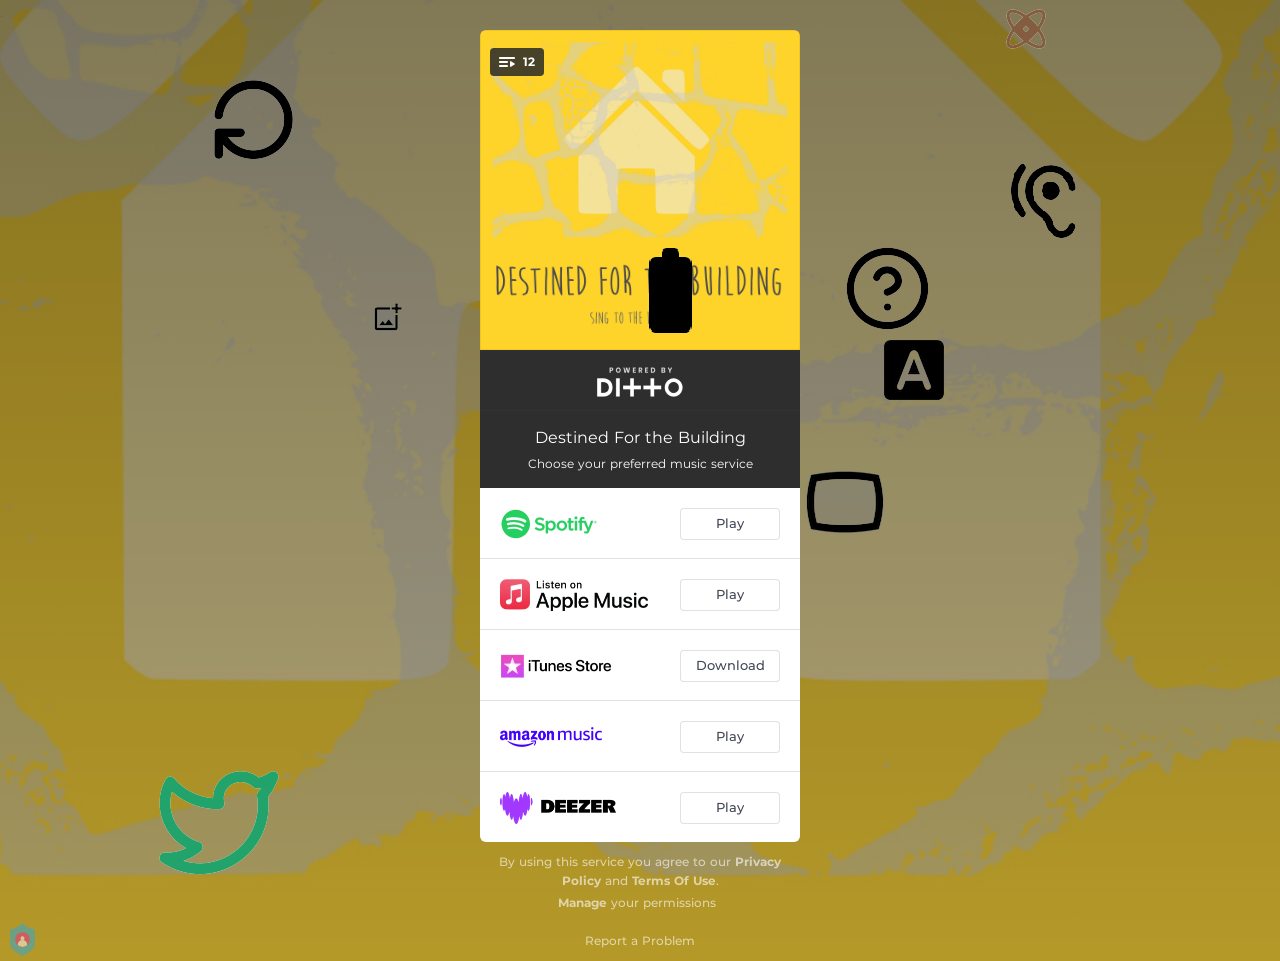  I want to click on access hearing or audio accessibility settings, so click(1043, 201).